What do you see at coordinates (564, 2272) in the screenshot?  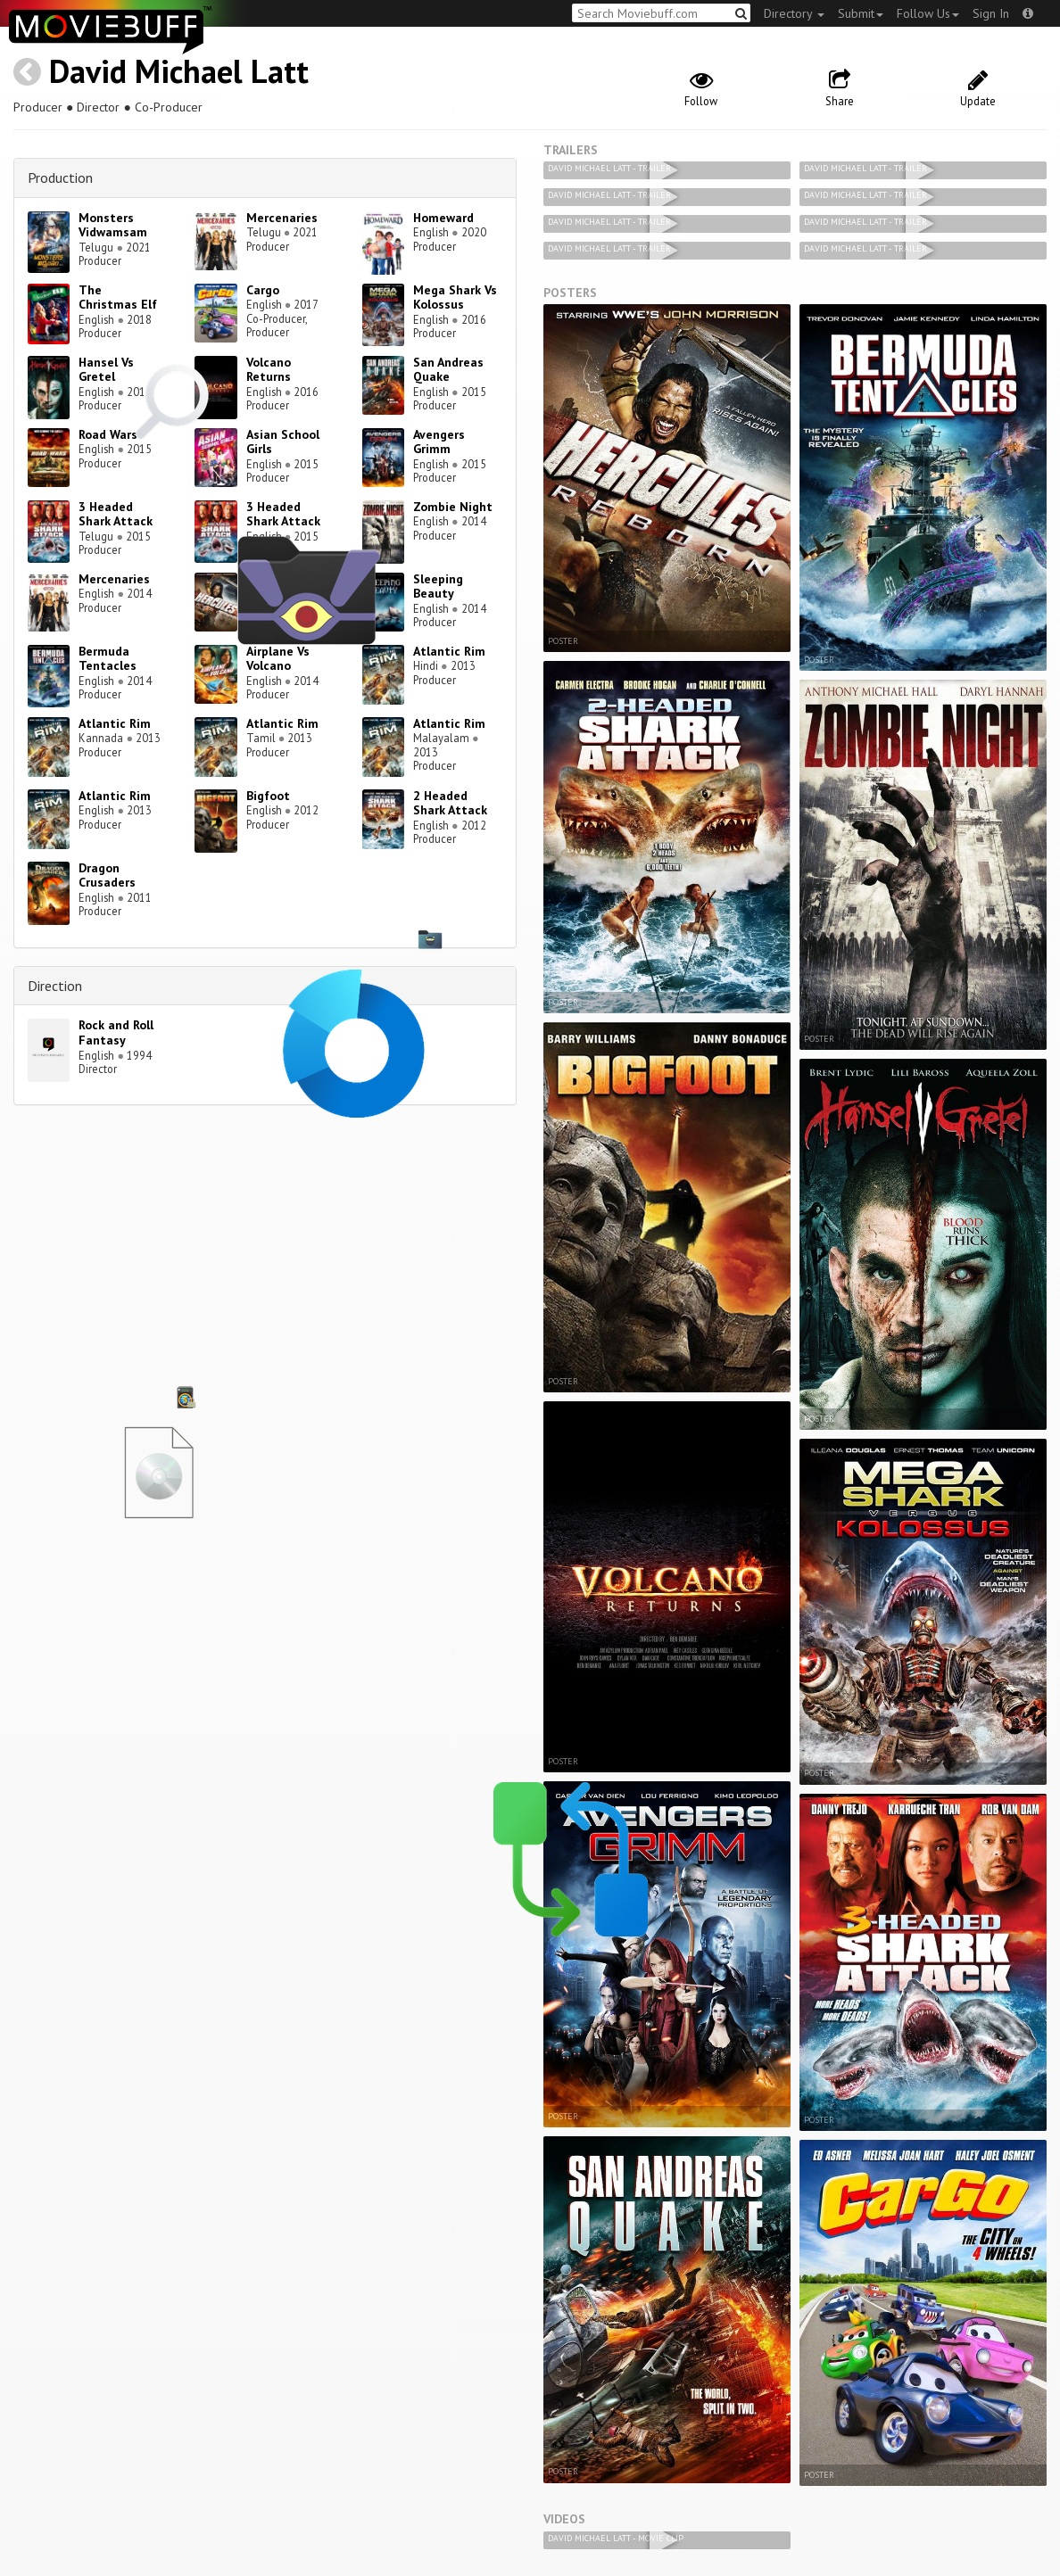 I see `search for content or files` at bounding box center [564, 2272].